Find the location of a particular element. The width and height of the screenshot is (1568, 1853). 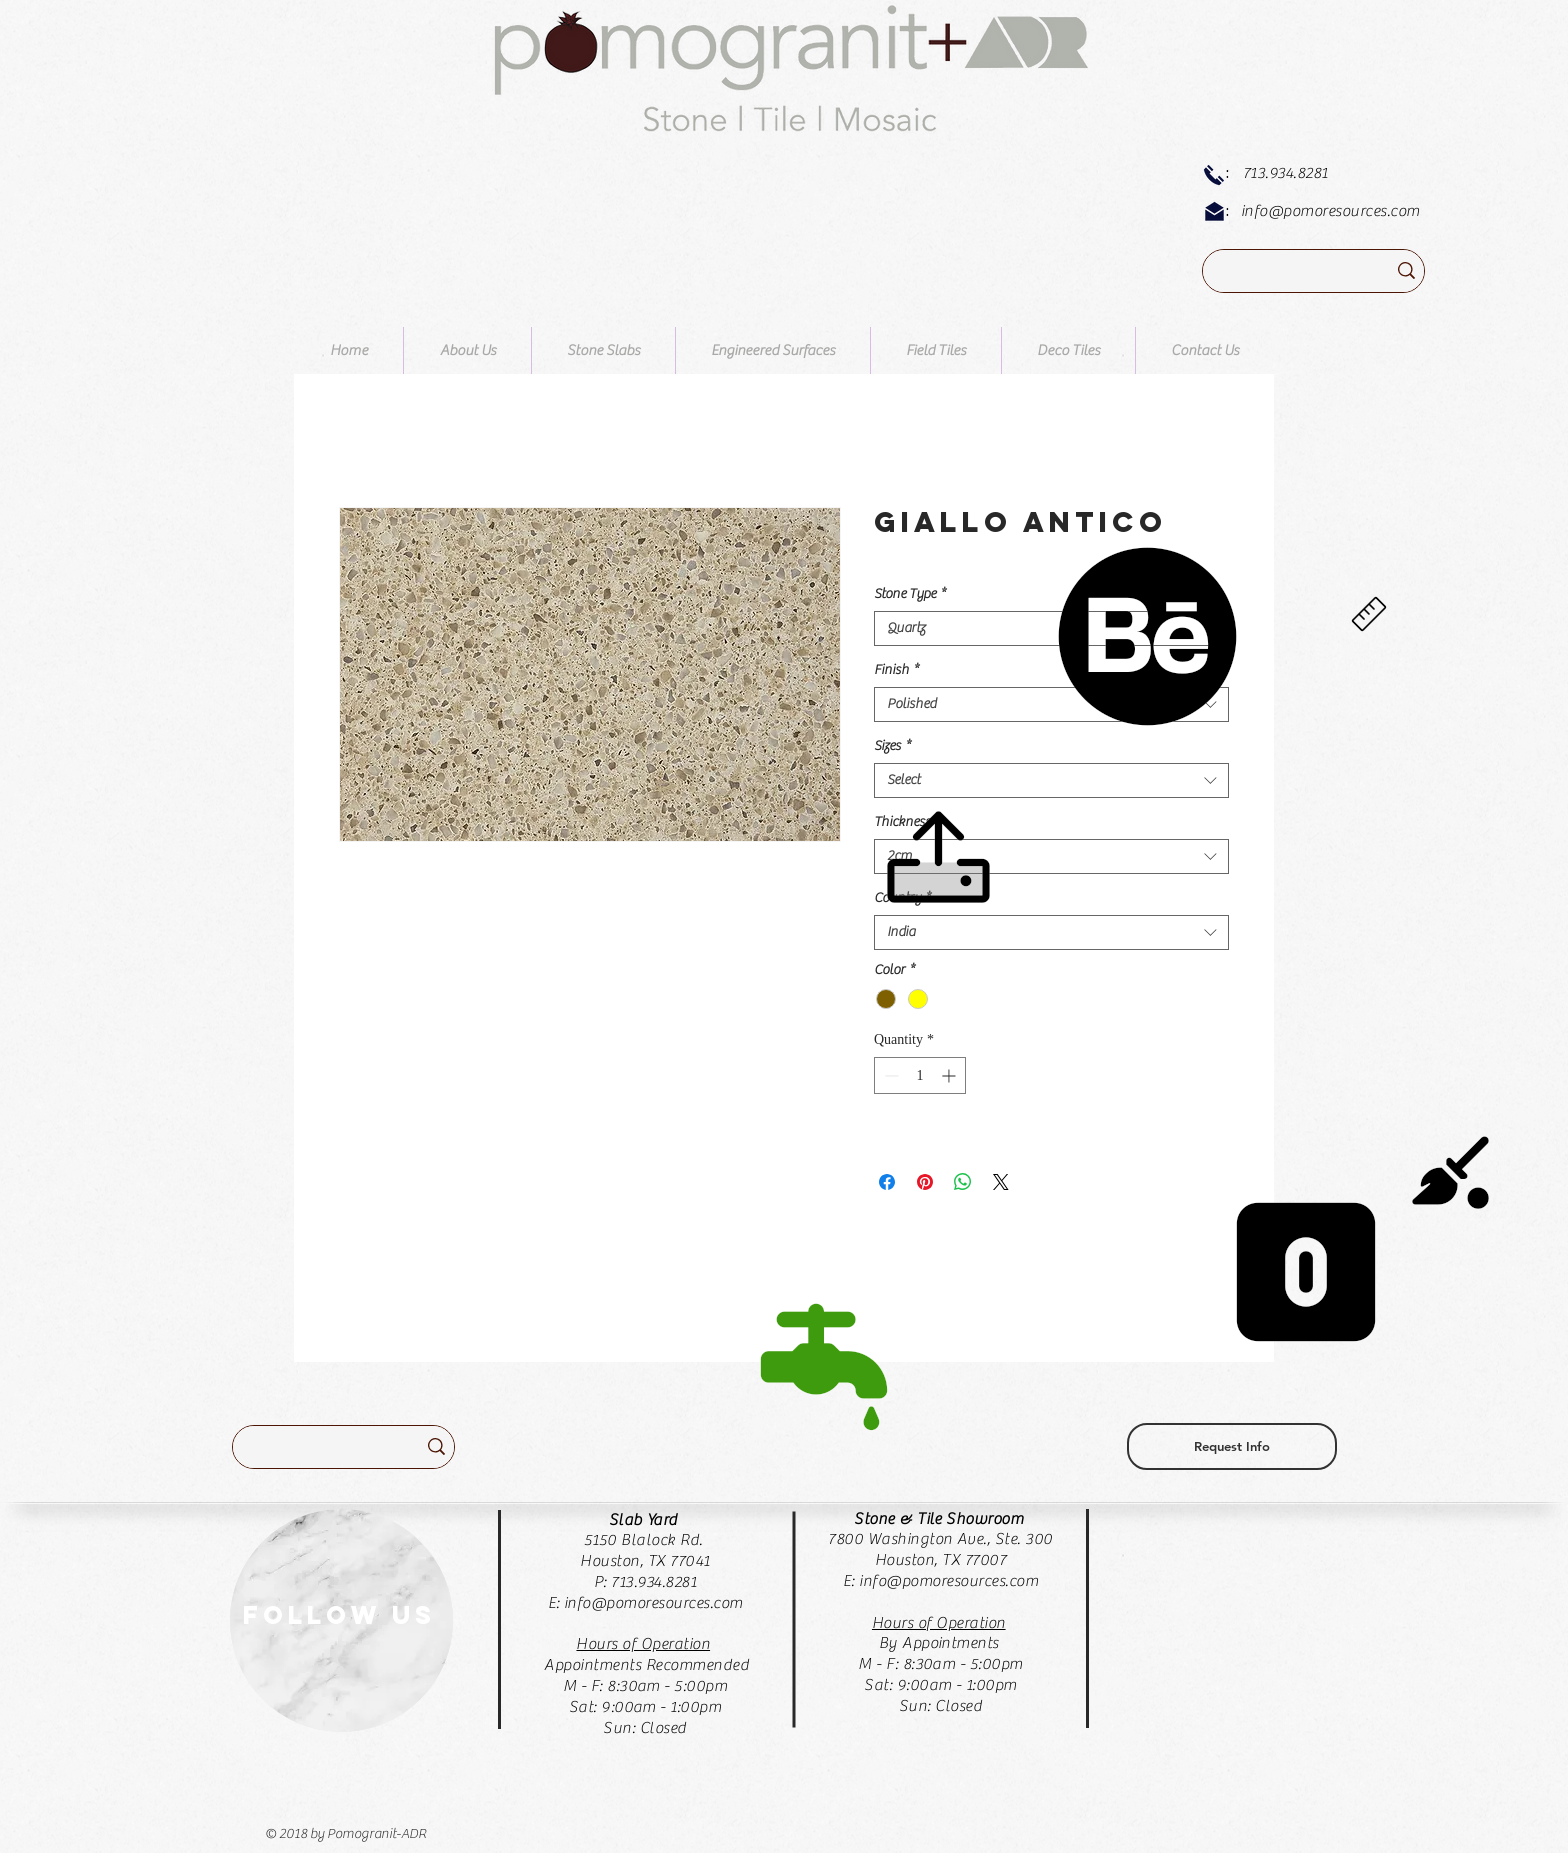

access measurement tools is located at coordinates (1369, 614).